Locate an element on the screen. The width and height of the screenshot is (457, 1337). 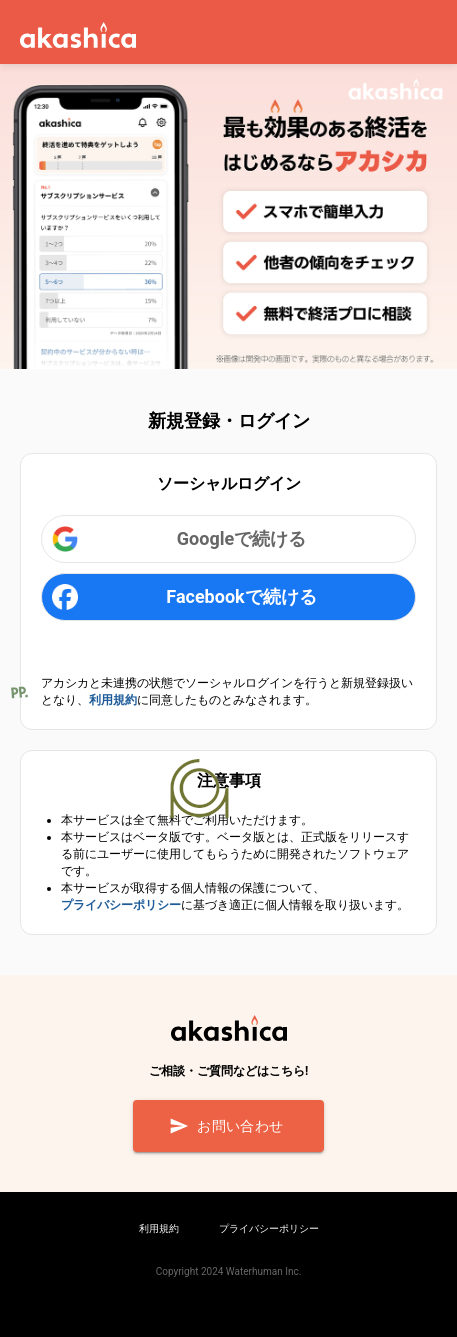
paddy power logo - link to betting and gaming services is located at coordinates (19, 692).